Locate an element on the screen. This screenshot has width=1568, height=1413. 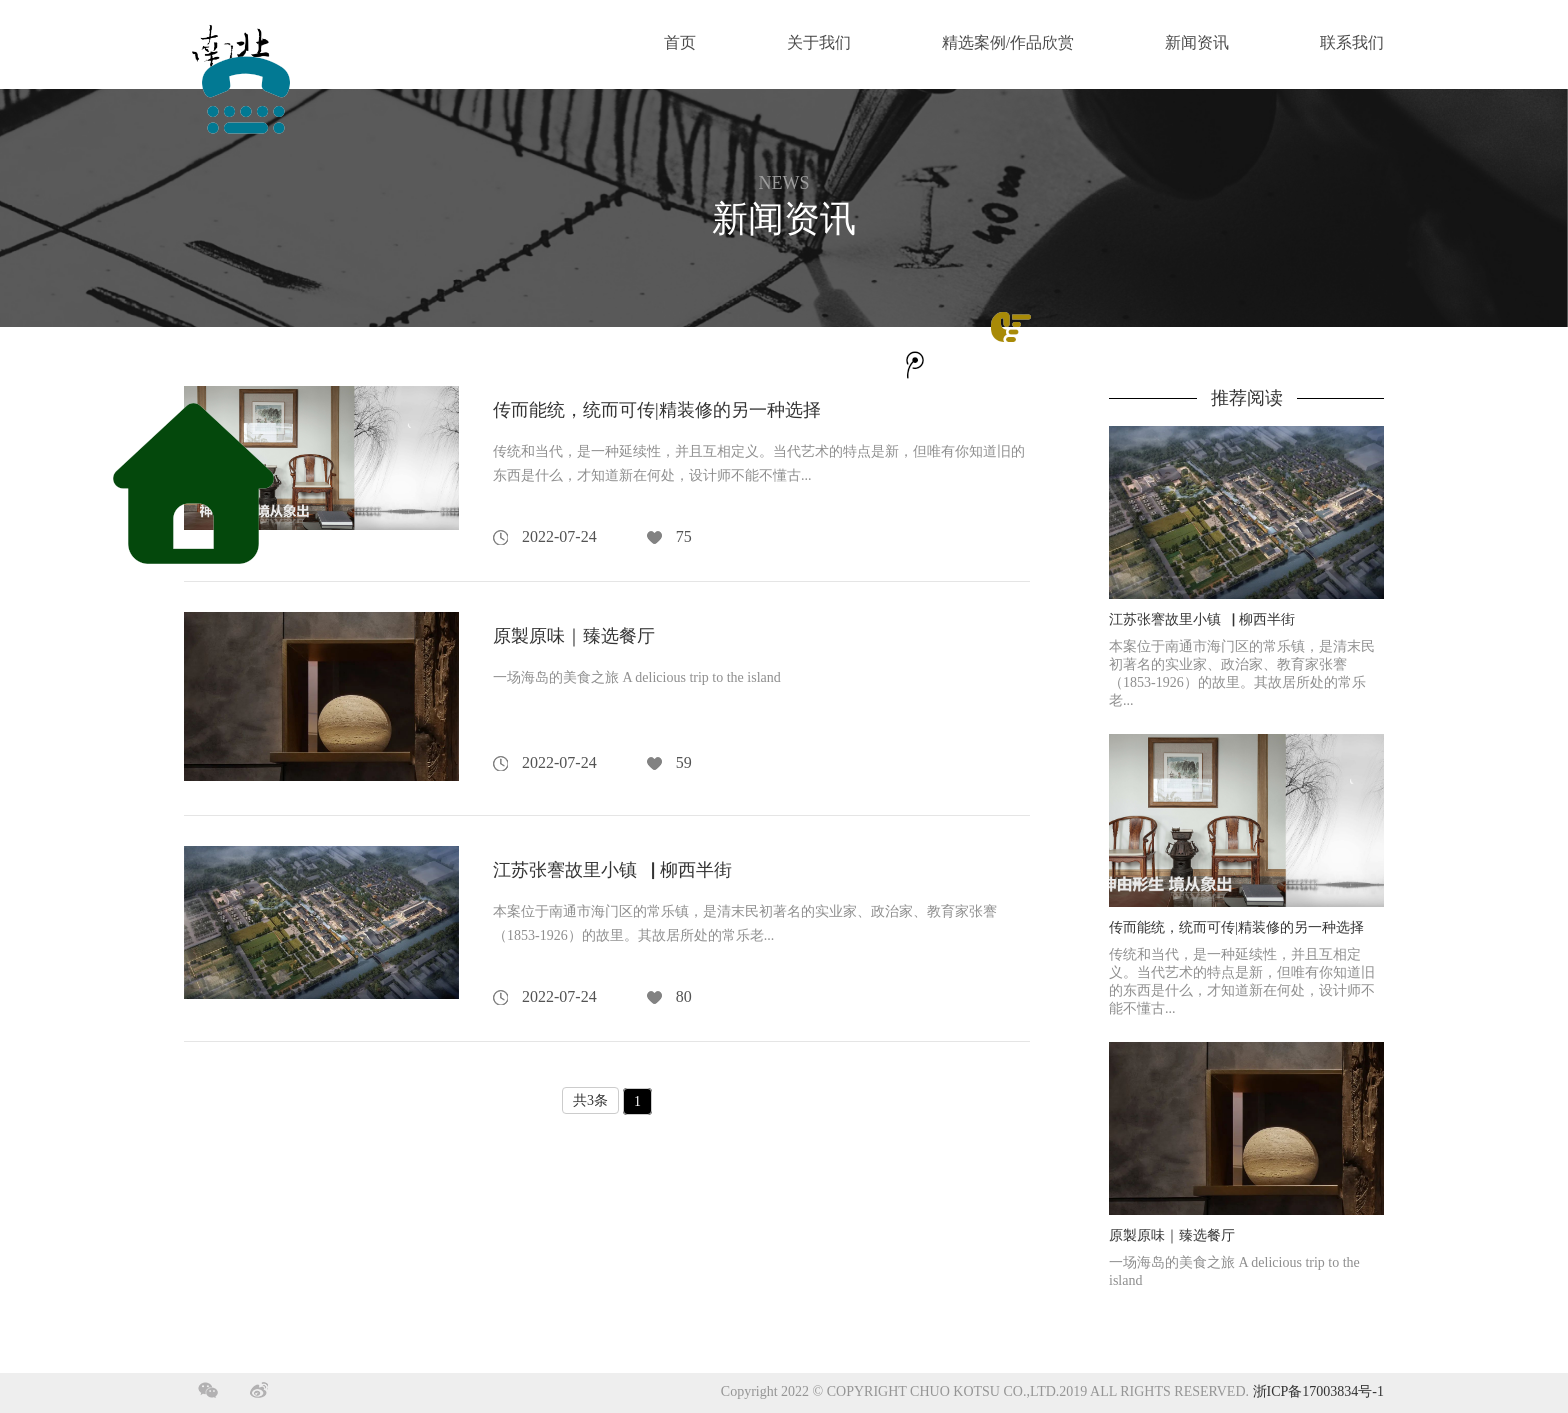
open tencent weibo app is located at coordinates (915, 365).